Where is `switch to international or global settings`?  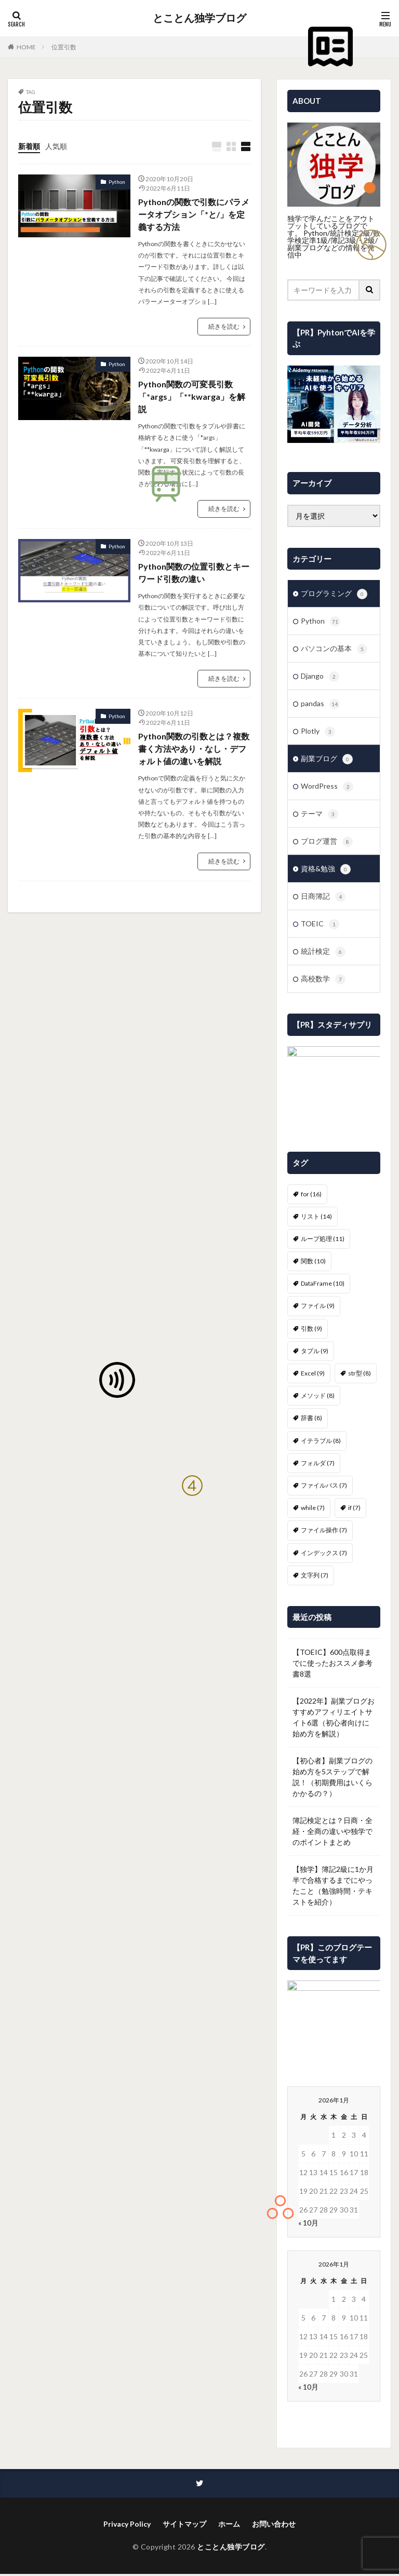 switch to international or global settings is located at coordinates (371, 245).